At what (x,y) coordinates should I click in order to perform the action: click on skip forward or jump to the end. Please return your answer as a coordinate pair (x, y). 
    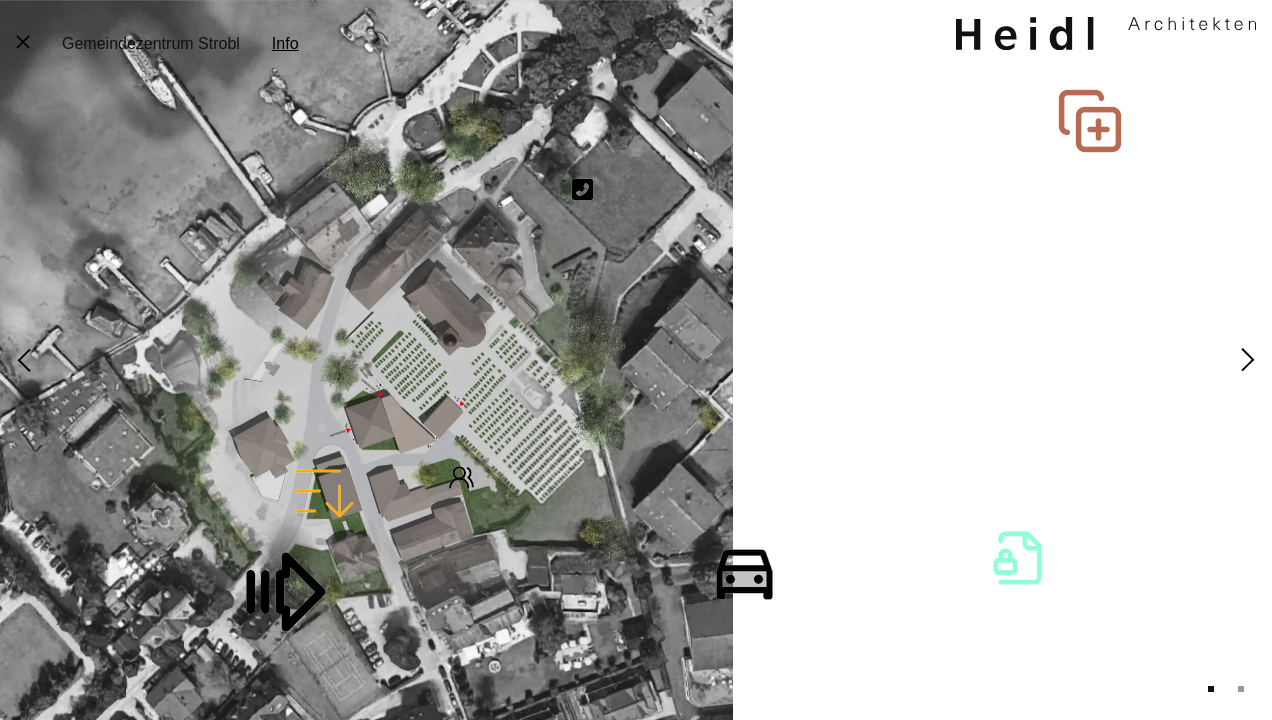
    Looking at the image, I should click on (283, 592).